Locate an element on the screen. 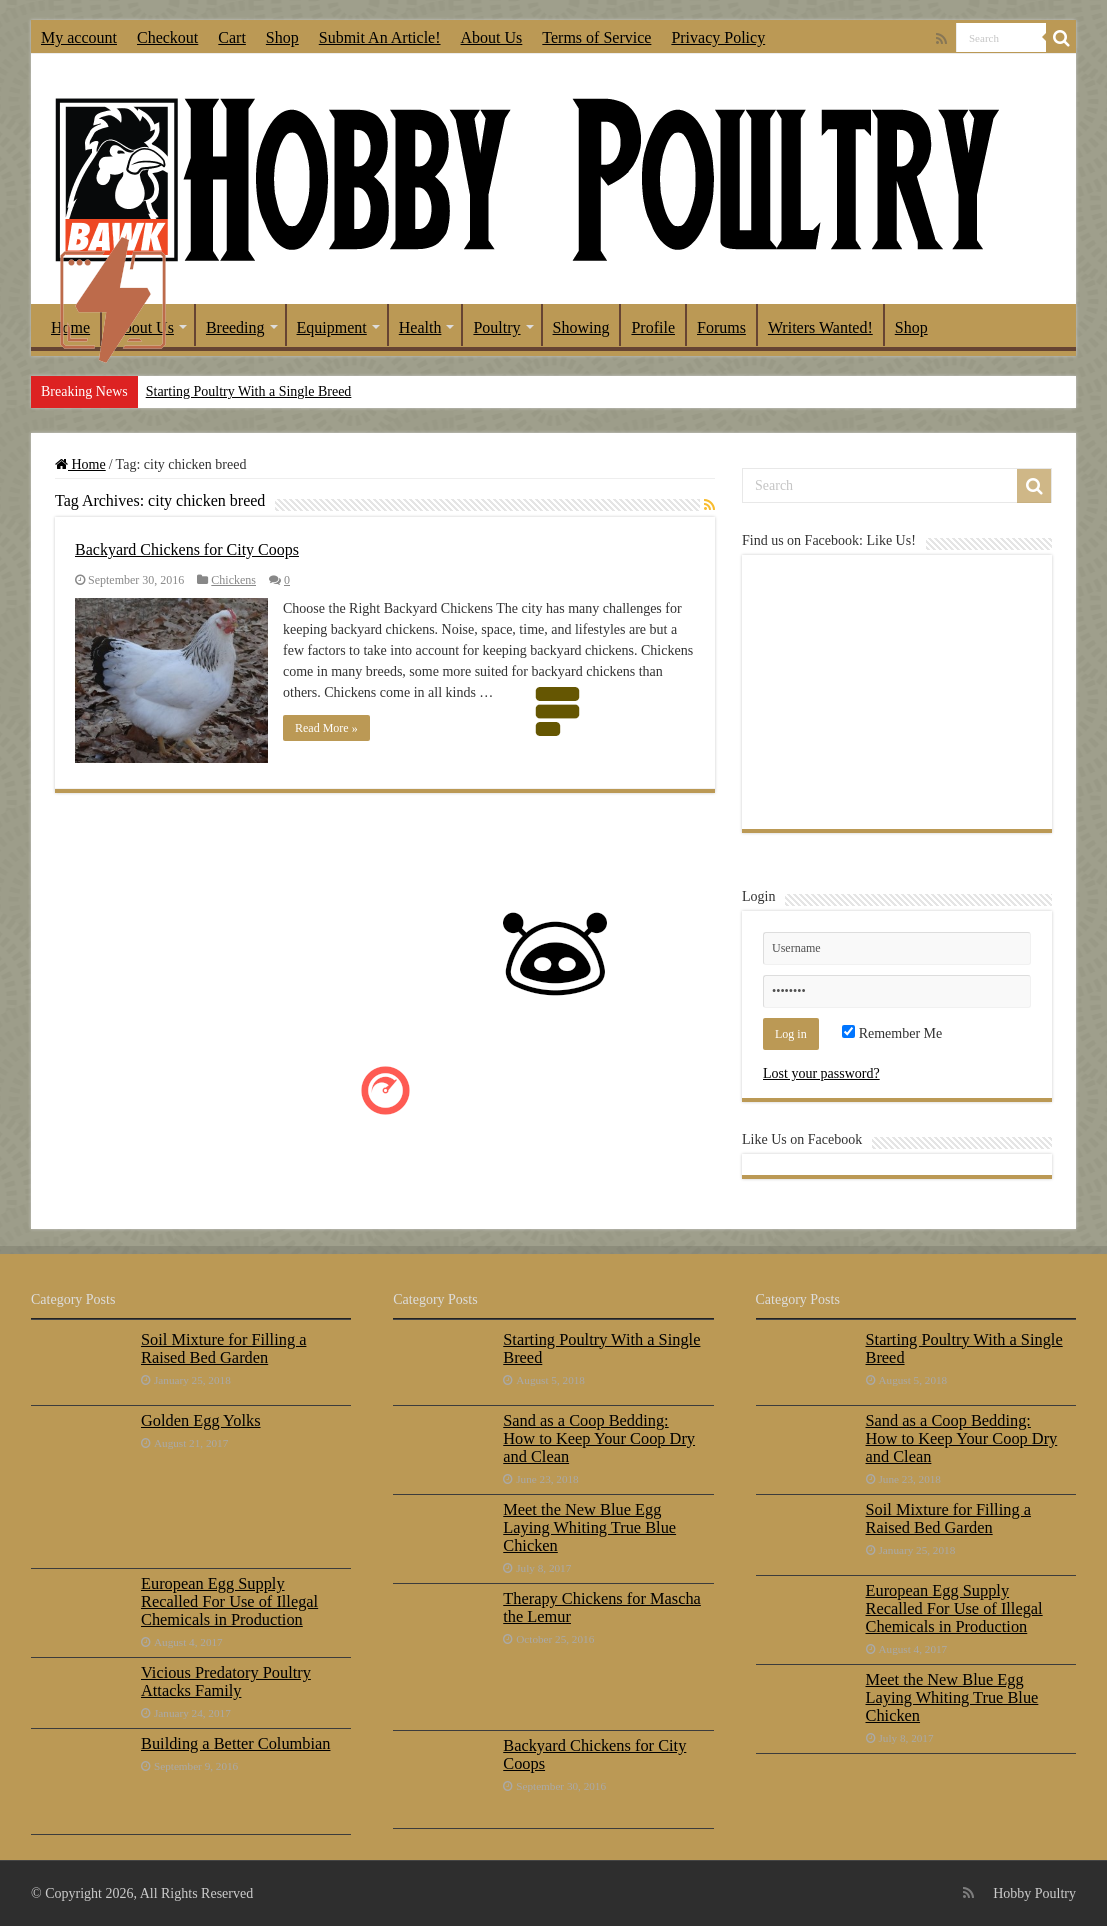 This screenshot has width=1107, height=1926. alby browser extension logo is located at coordinates (555, 954).